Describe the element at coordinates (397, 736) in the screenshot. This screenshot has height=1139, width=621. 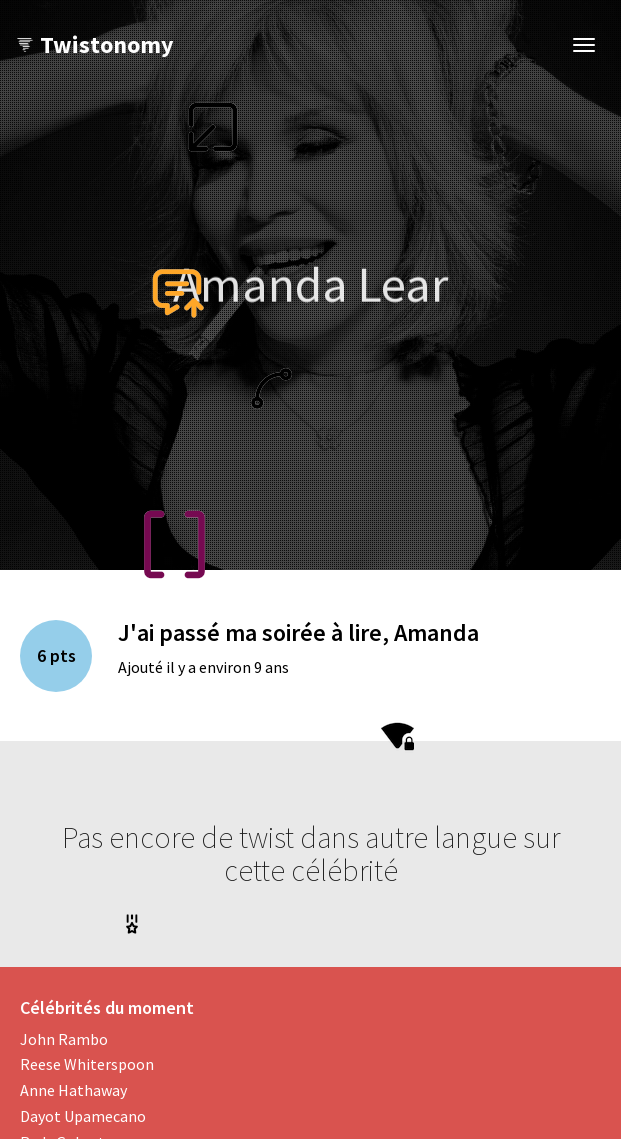
I see `connected to a secure or password-protected wifi network` at that location.